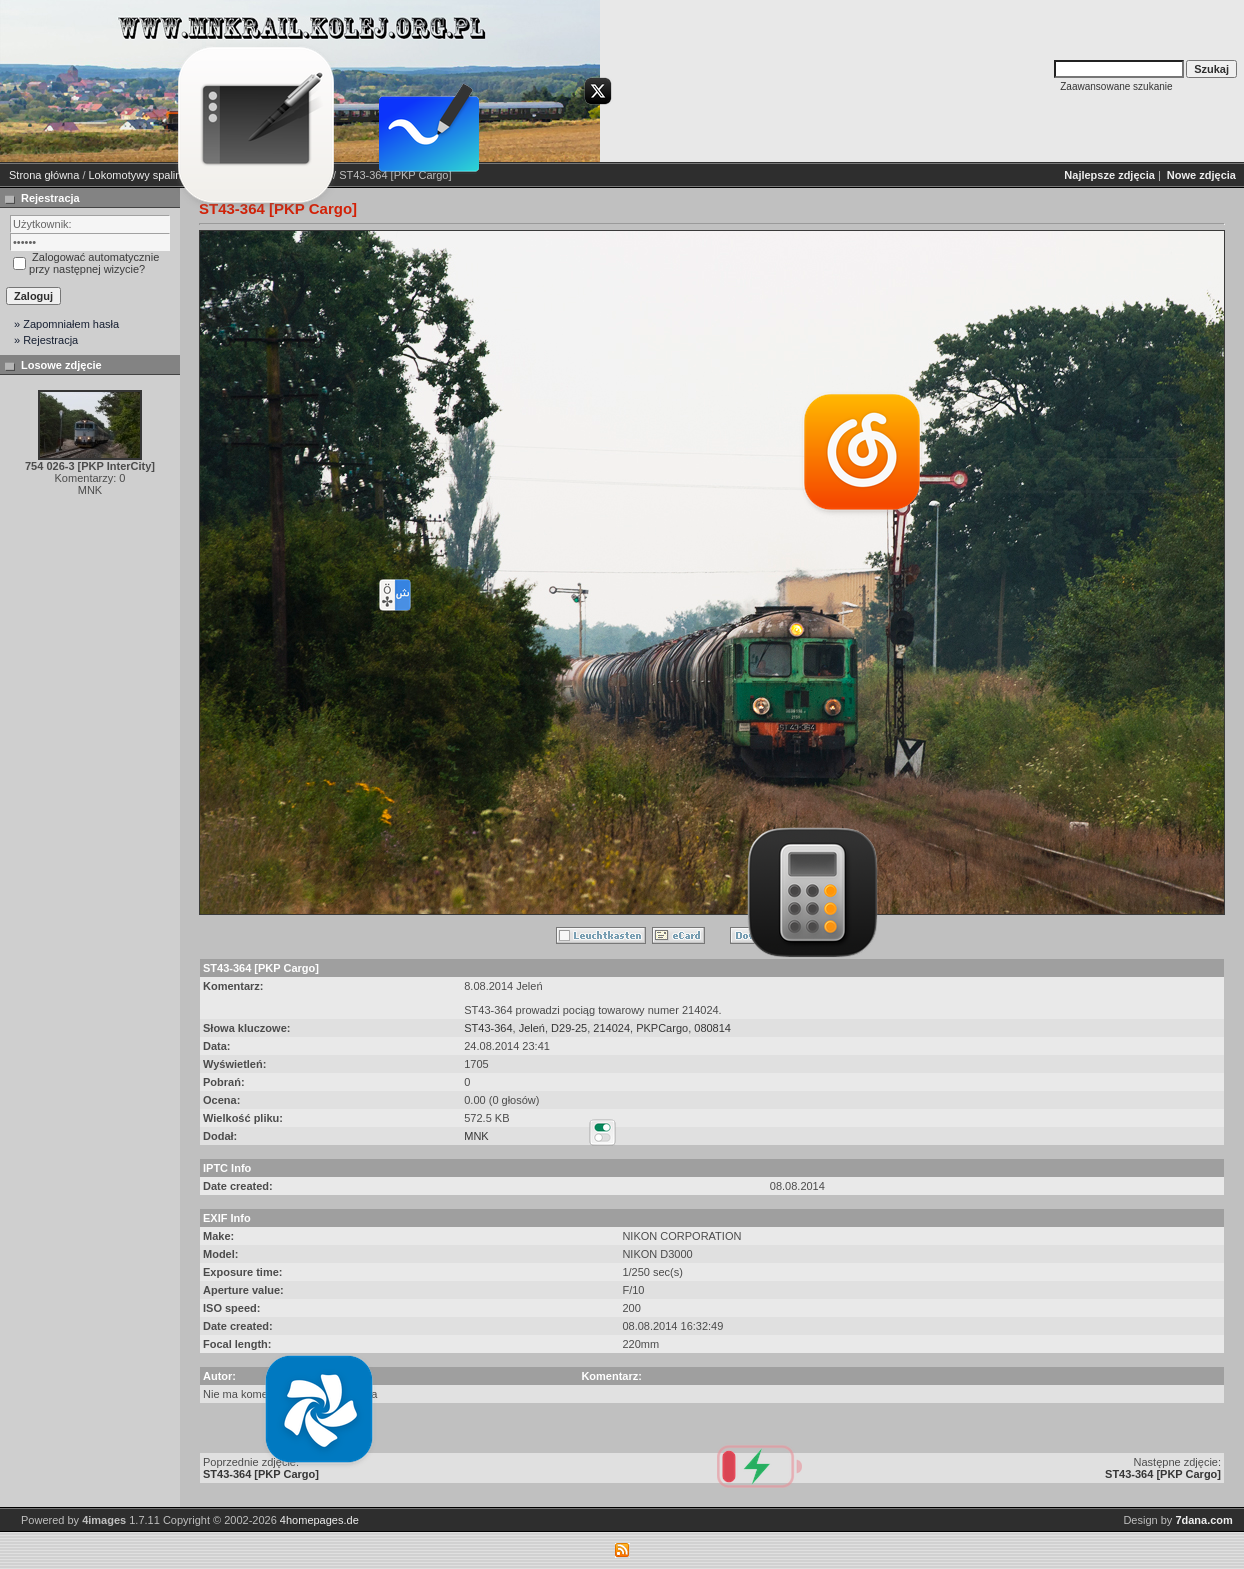 This screenshot has height=1569, width=1244. Describe the element at coordinates (812, 892) in the screenshot. I see `open the calculator app` at that location.